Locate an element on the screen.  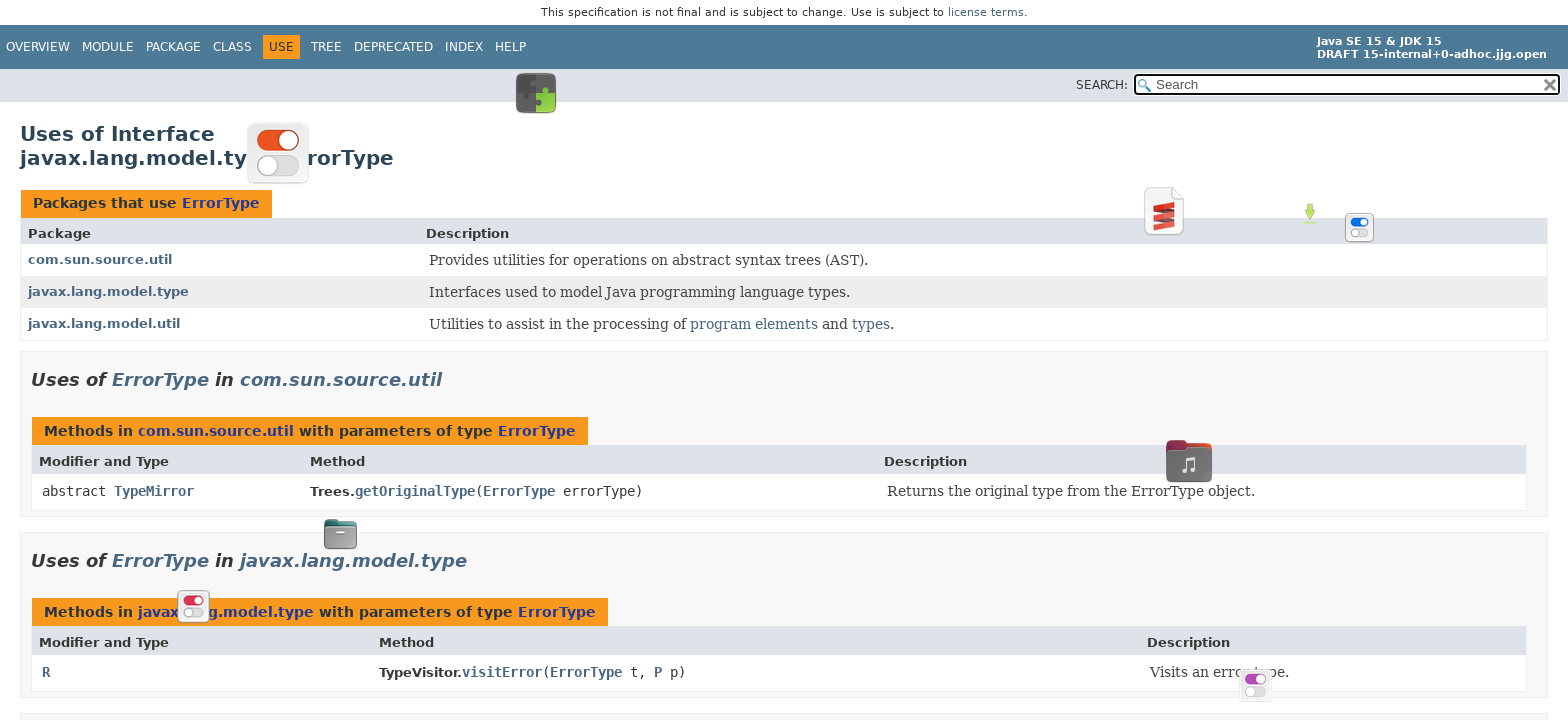
open gnome tweaks application is located at coordinates (1255, 685).